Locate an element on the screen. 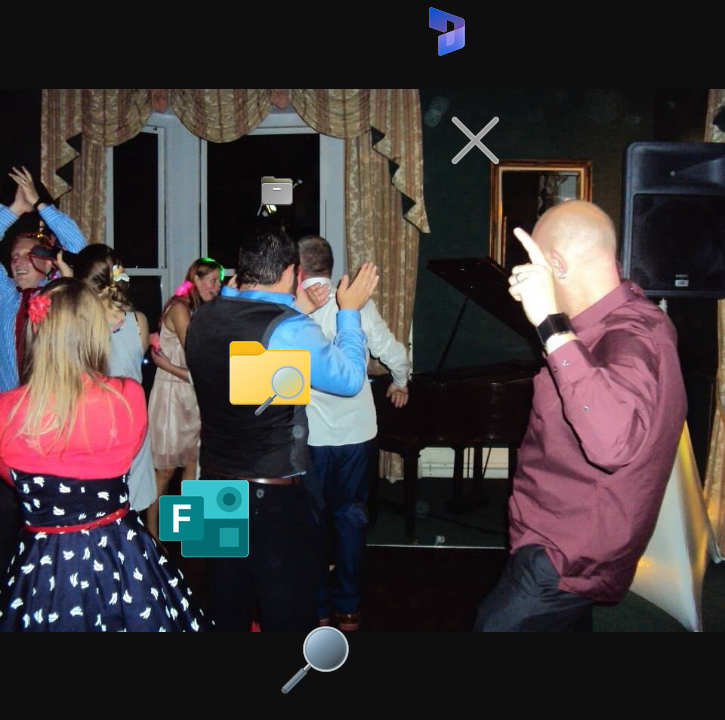  open file manager application is located at coordinates (277, 190).